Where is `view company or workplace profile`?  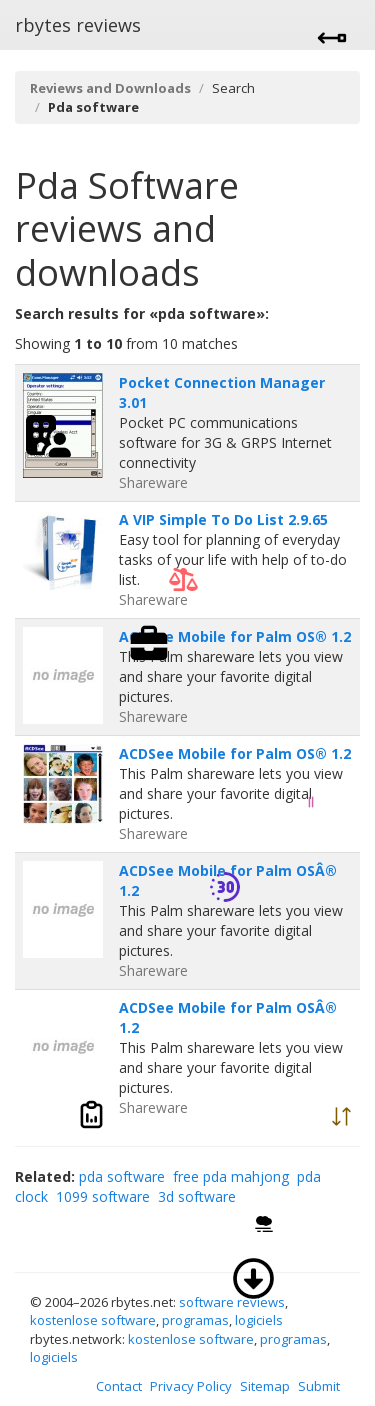
view company or workplace profile is located at coordinates (46, 435).